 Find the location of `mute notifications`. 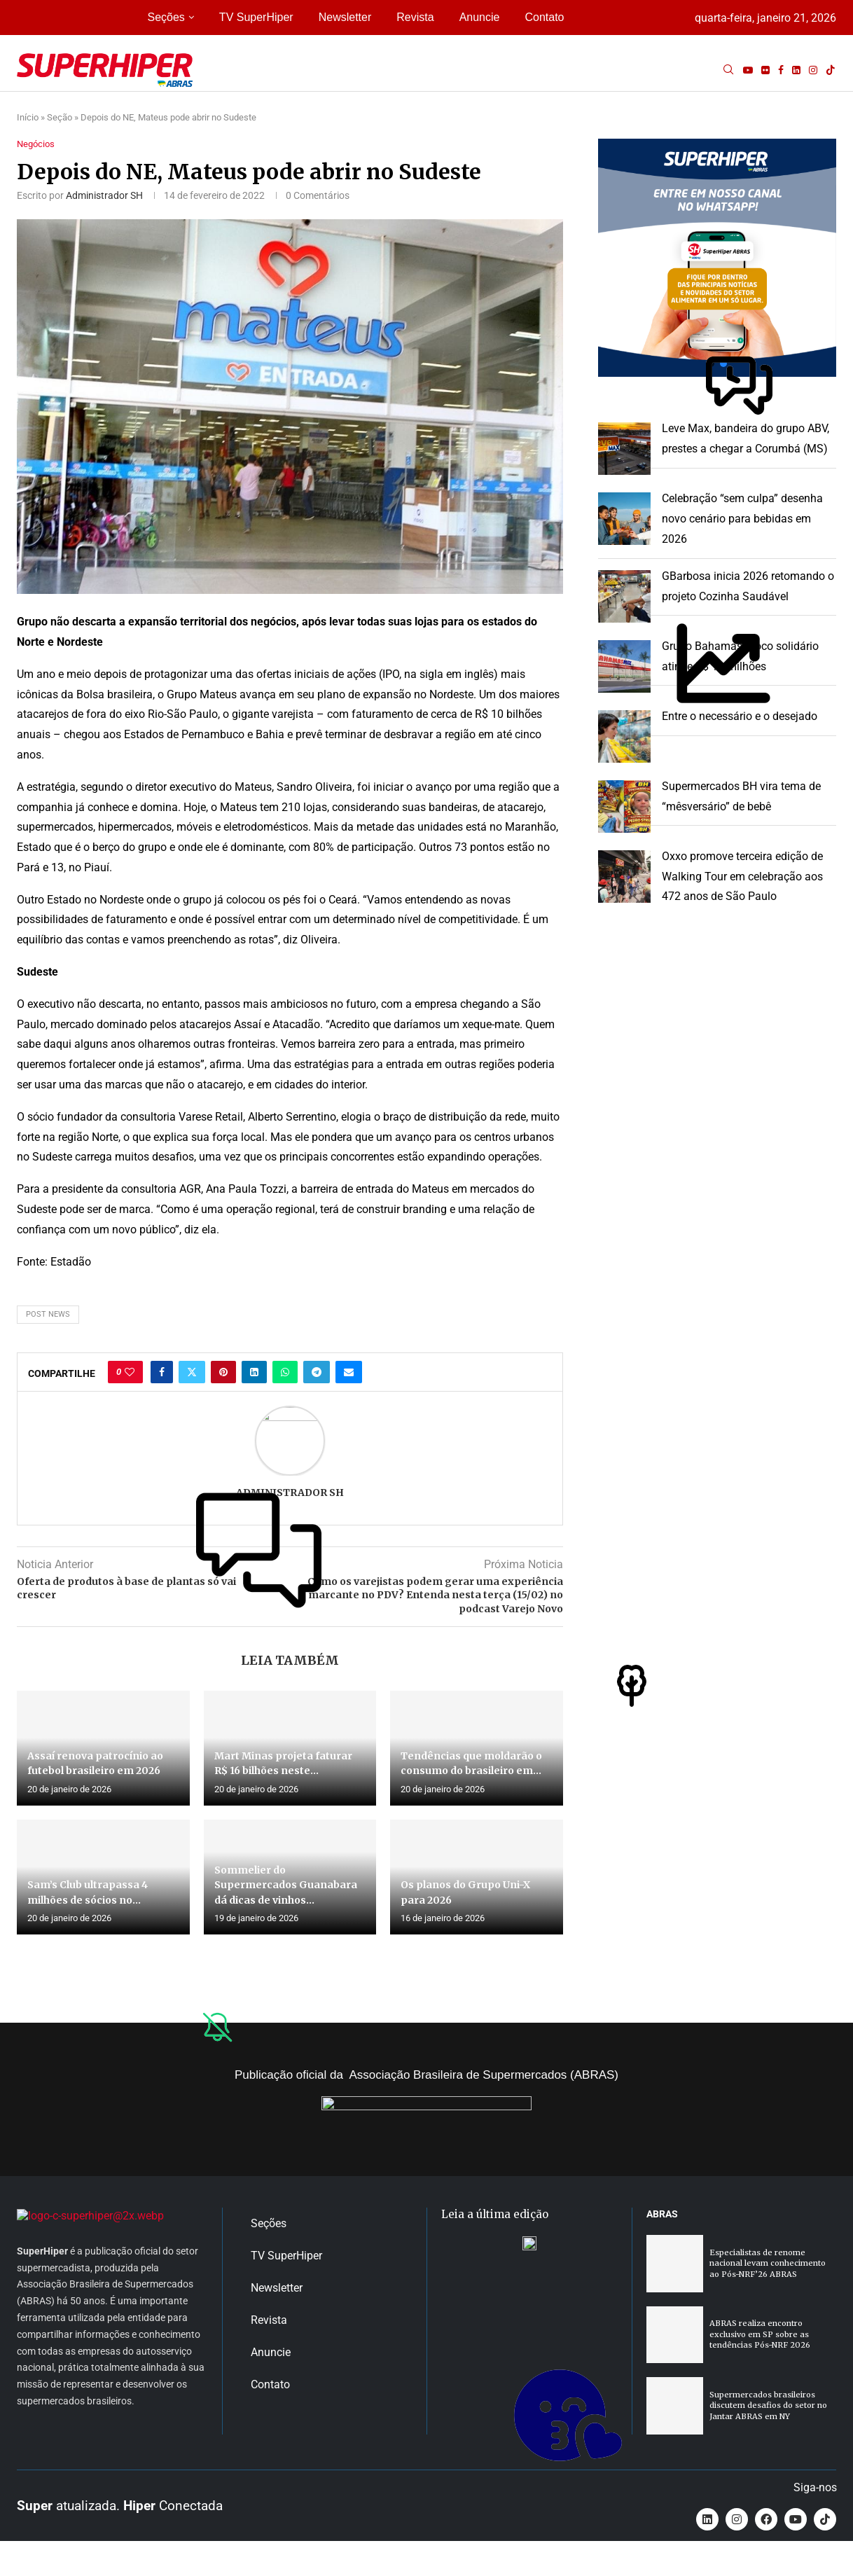

mute notifications is located at coordinates (217, 2027).